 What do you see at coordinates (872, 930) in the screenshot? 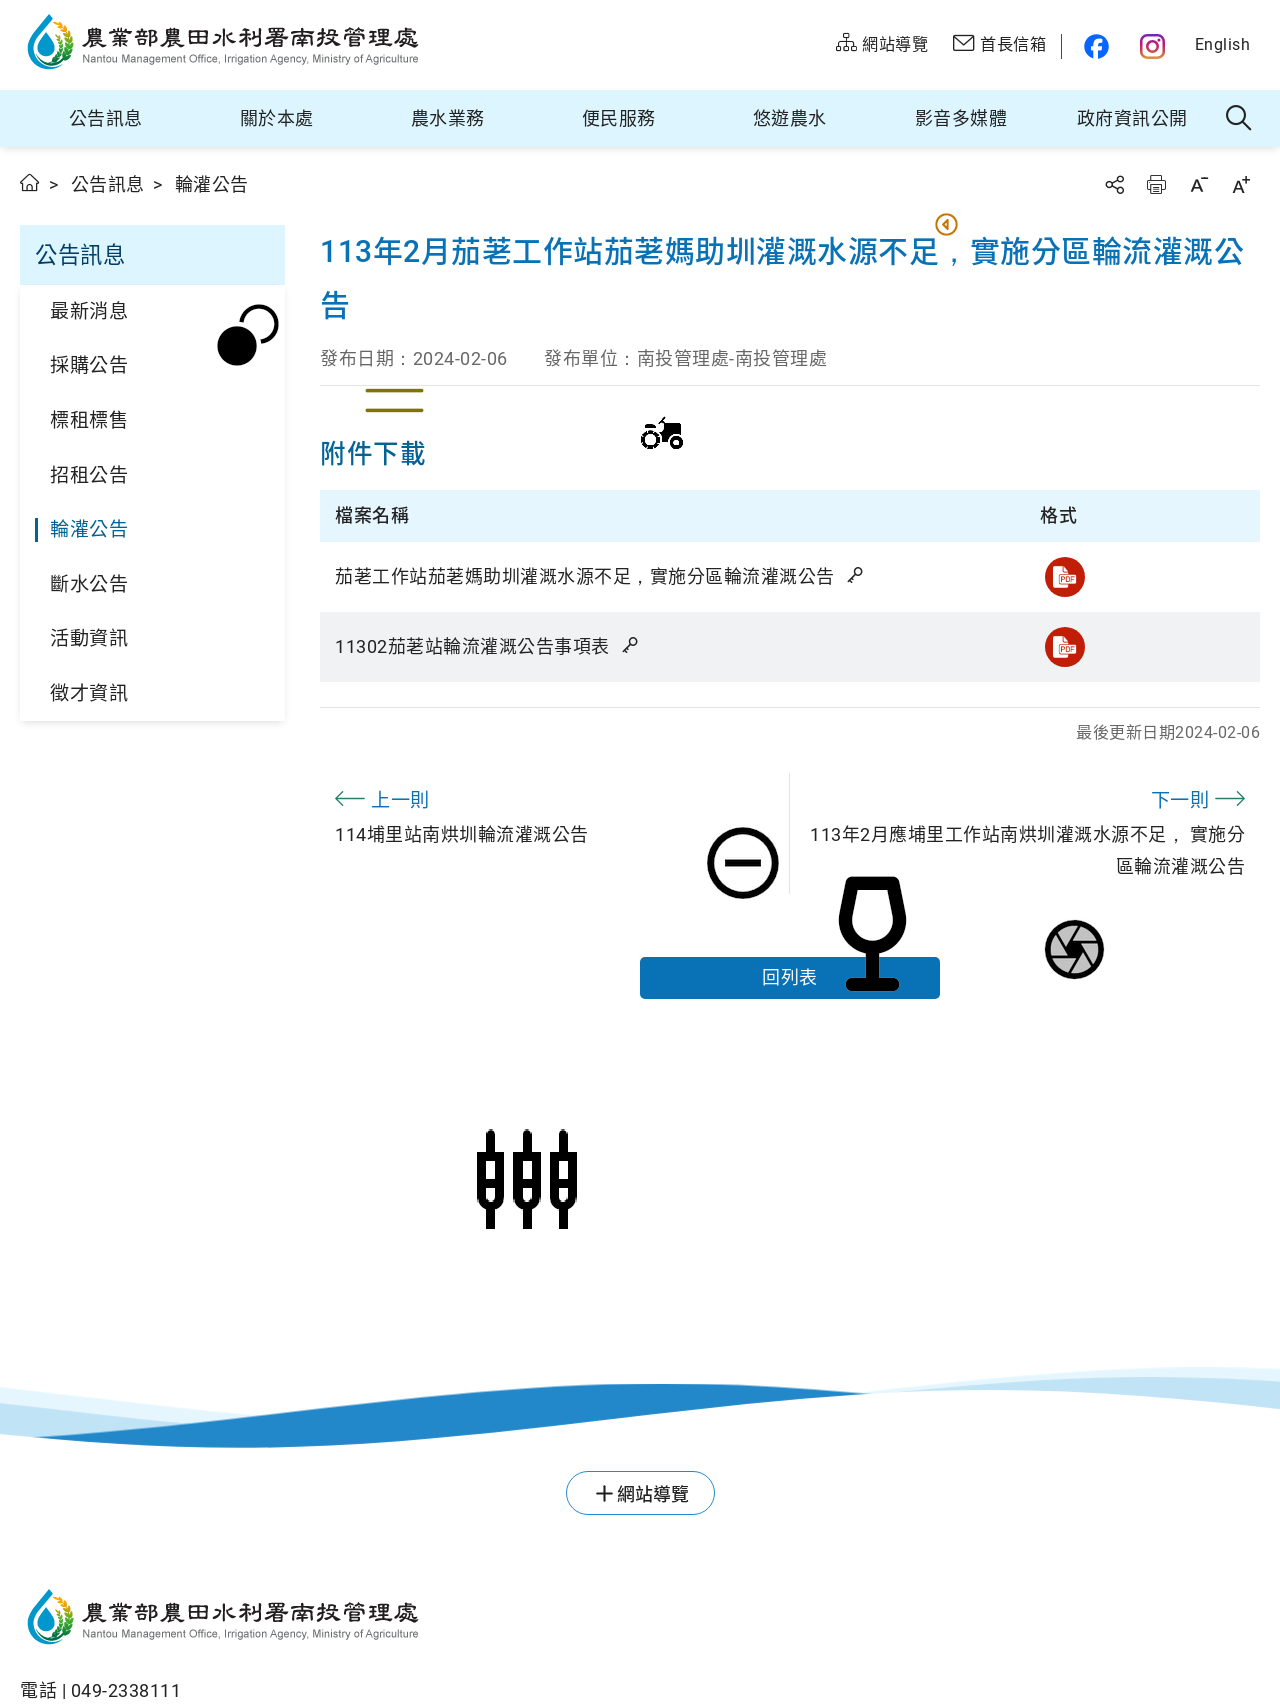
I see `browse wine or beverage options` at bounding box center [872, 930].